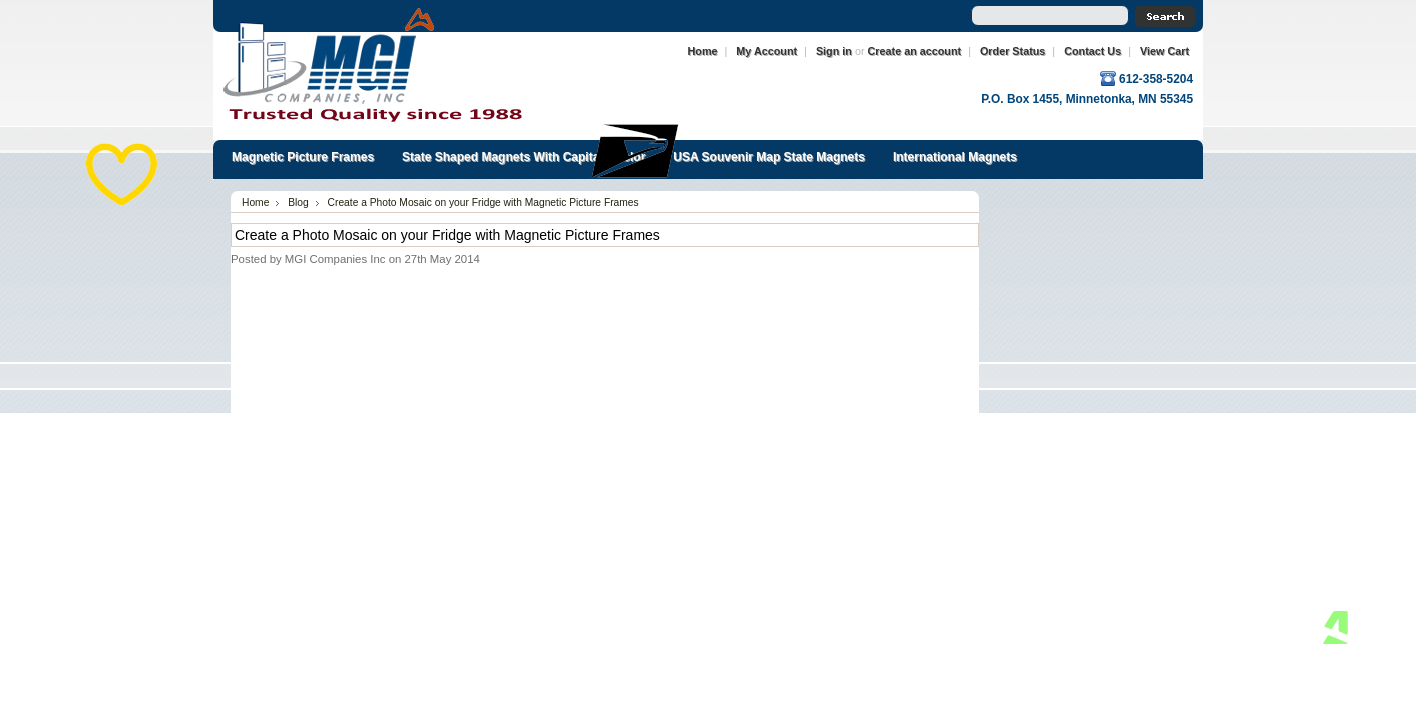  What do you see at coordinates (1335, 627) in the screenshot?
I see `visit gsmarena website for phone specs and reviews` at bounding box center [1335, 627].